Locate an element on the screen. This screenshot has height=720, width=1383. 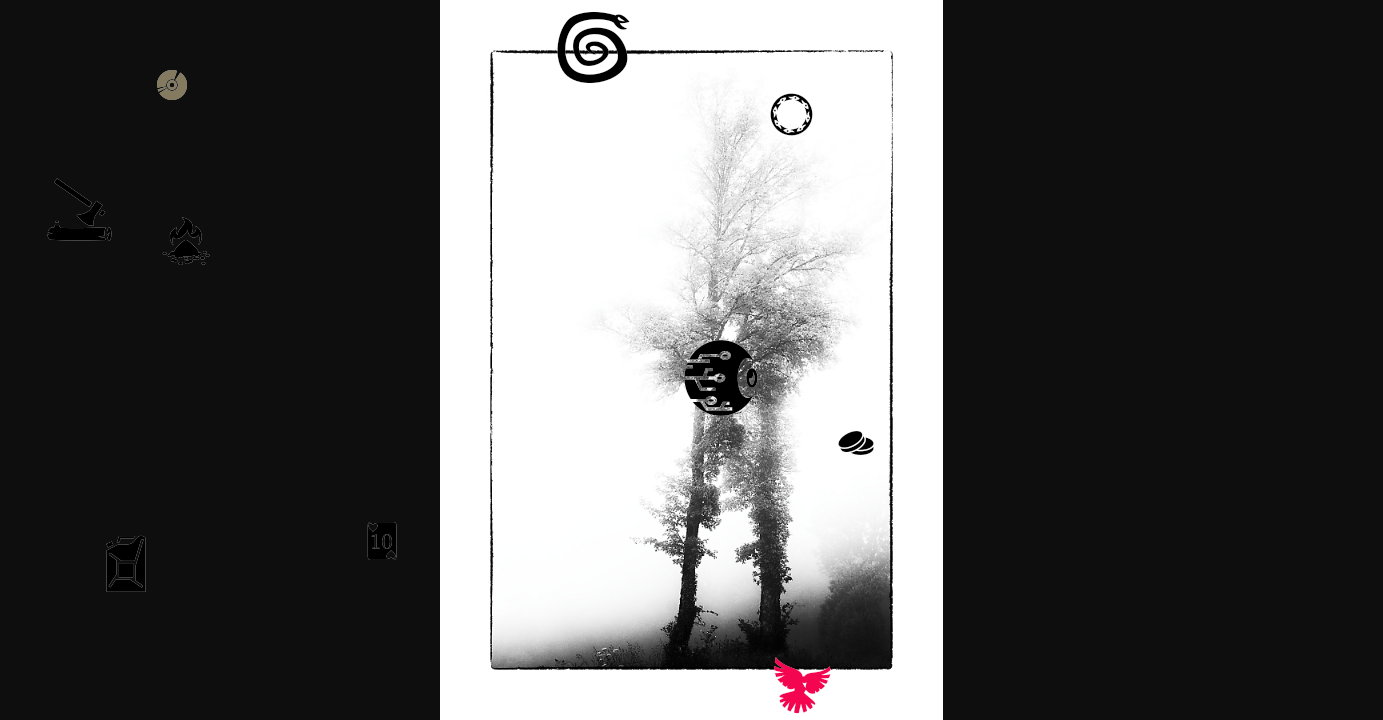
view your coin balance or currency is located at coordinates (856, 443).